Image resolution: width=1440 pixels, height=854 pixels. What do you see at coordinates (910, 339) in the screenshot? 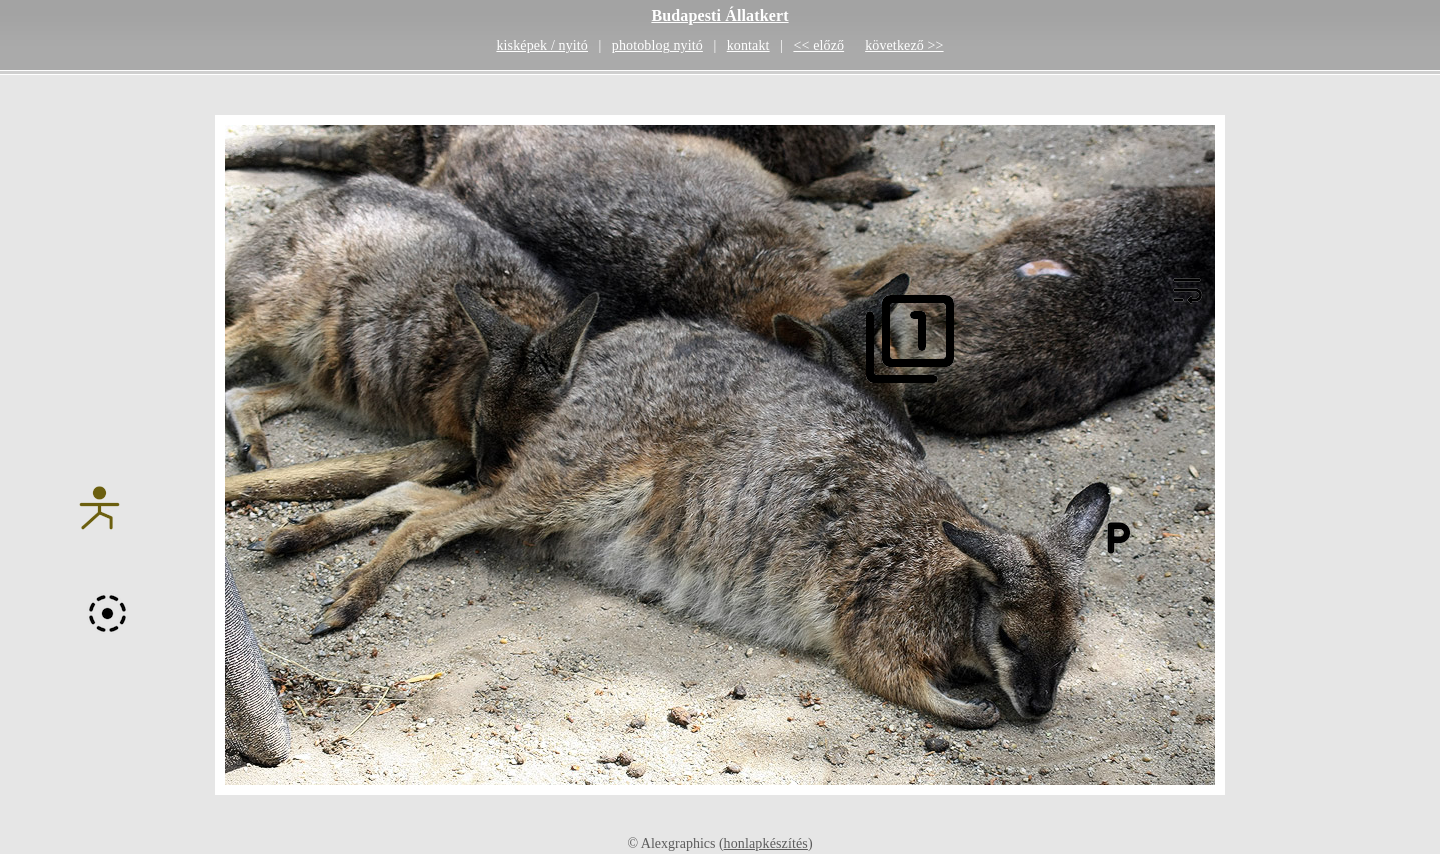
I see `indicates first item in a numbered series or gallery` at bounding box center [910, 339].